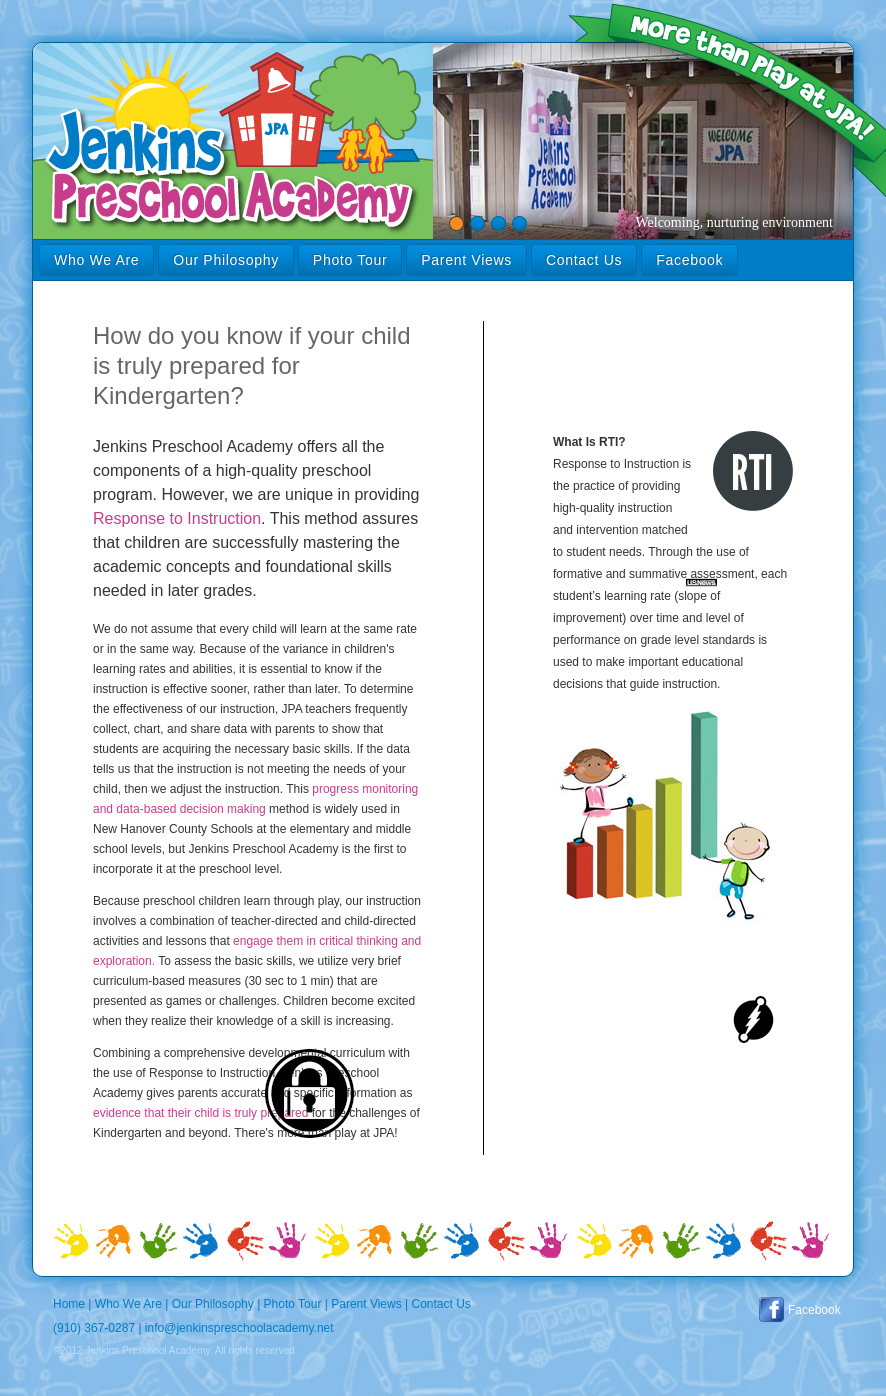 The width and height of the screenshot is (886, 1396). Describe the element at coordinates (701, 582) in the screenshot. I see `visit U.S. News & World Report website` at that location.